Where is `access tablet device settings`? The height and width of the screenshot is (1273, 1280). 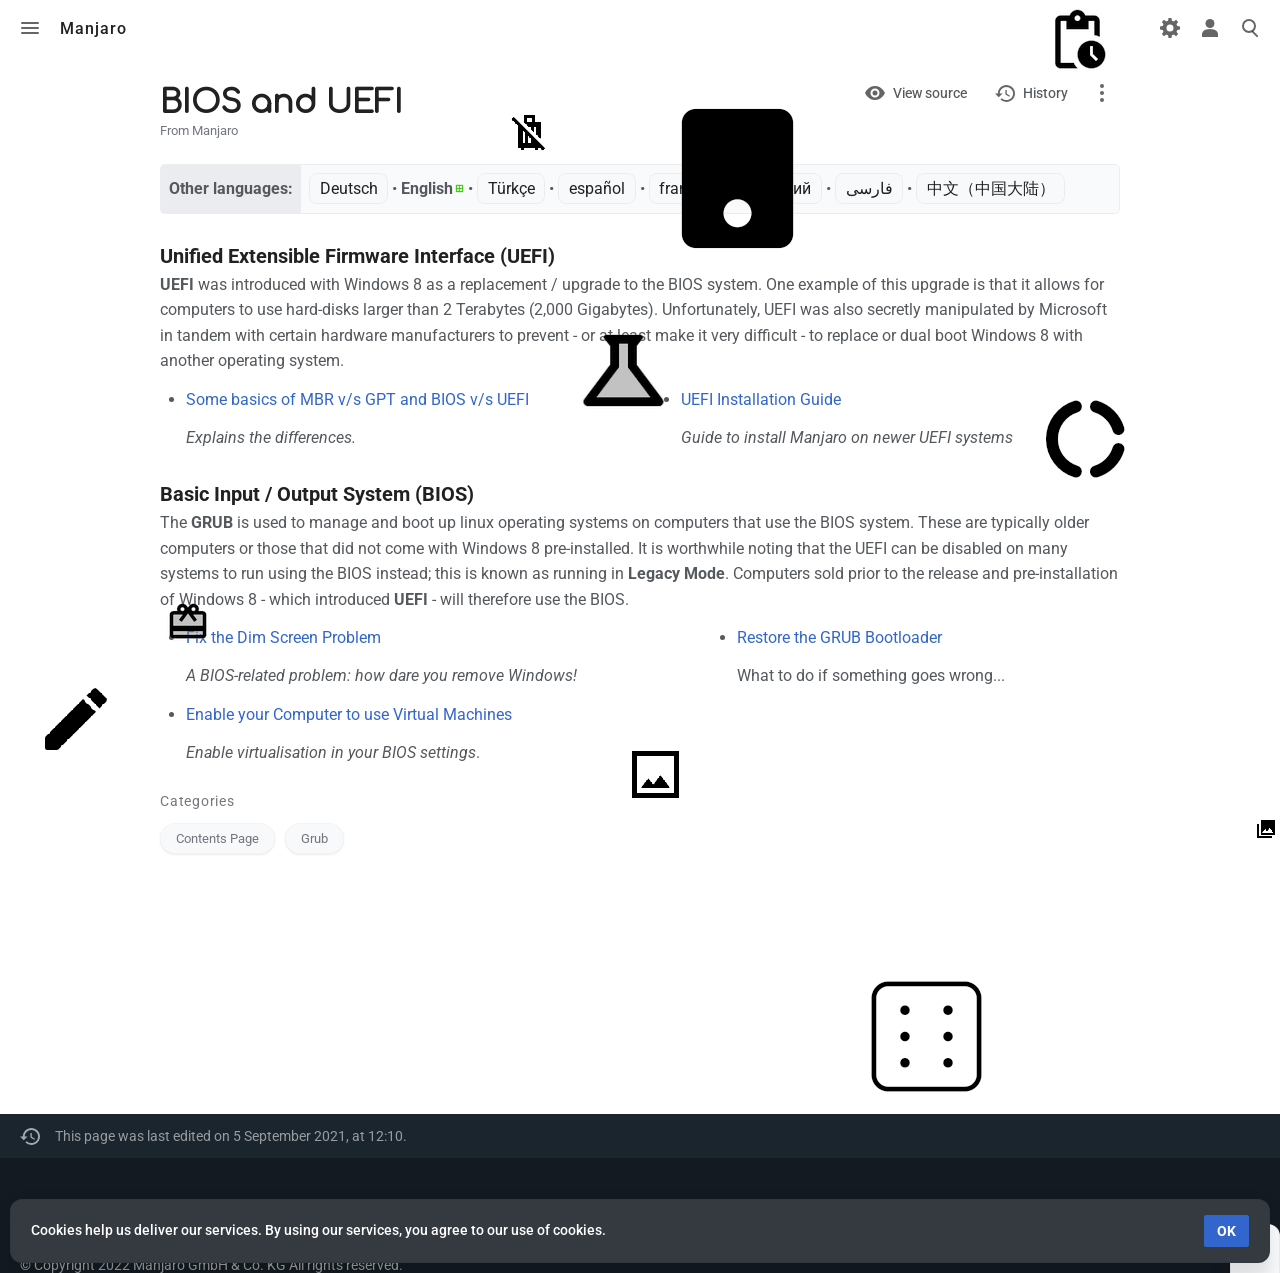
access tablet device settings is located at coordinates (737, 178).